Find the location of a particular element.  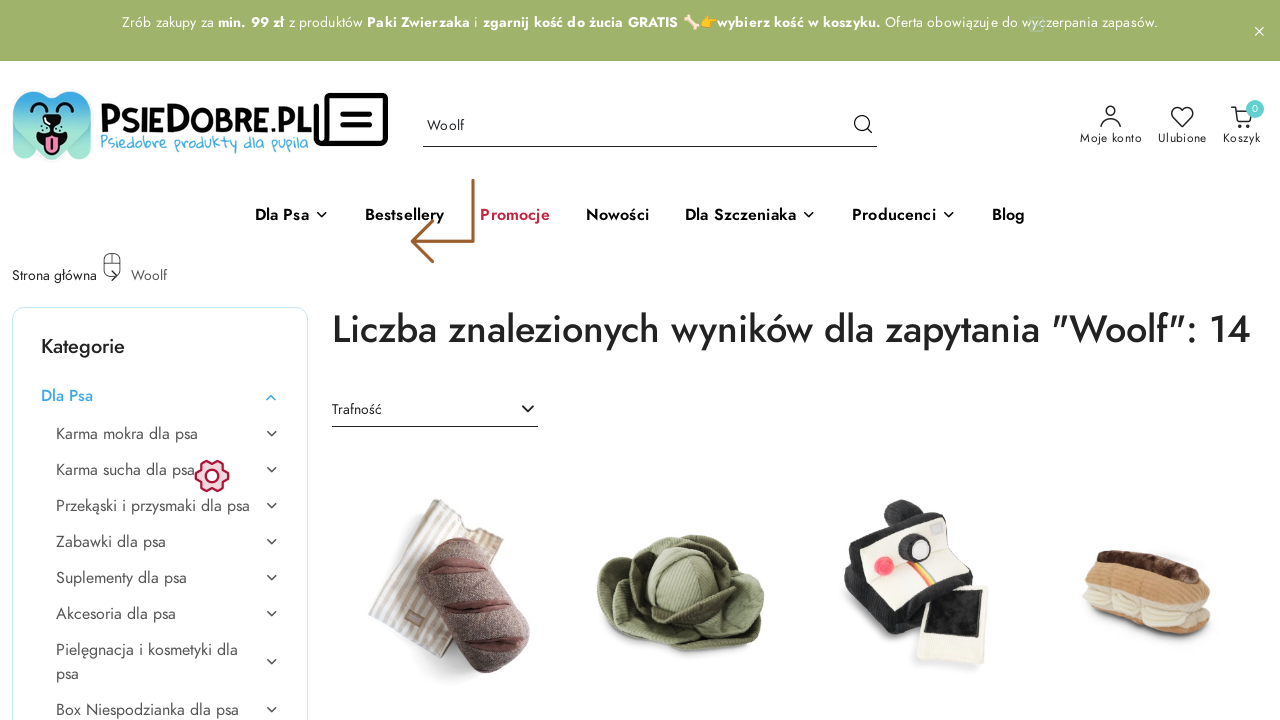

browse furniture or home decor items is located at coordinates (1036, 24).